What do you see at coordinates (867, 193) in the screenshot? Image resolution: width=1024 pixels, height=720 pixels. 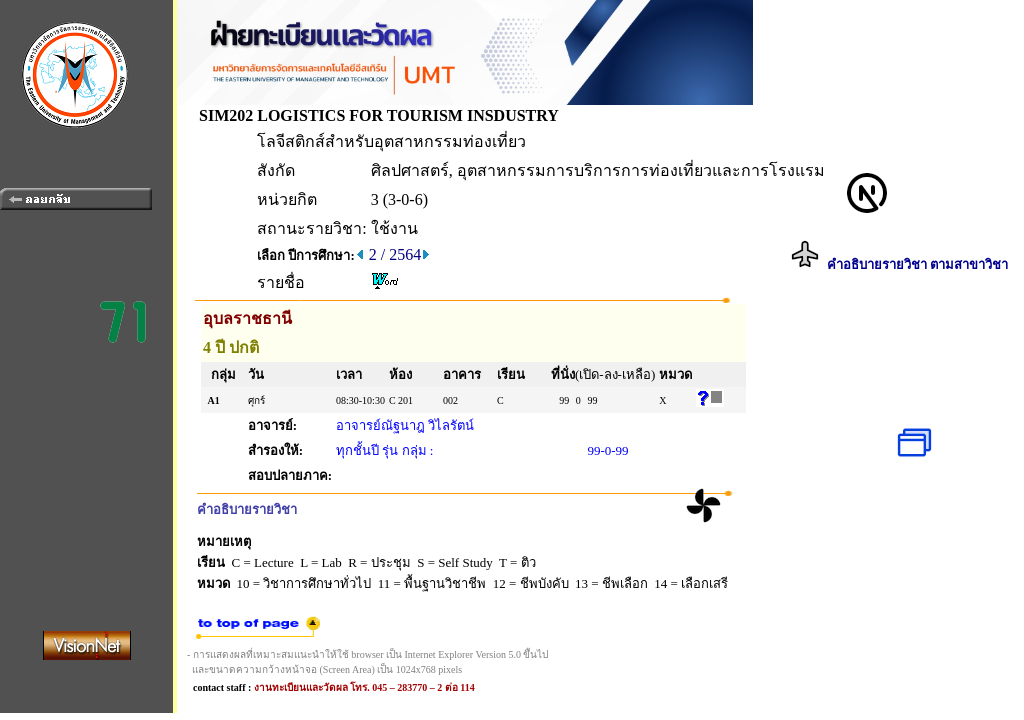 I see `Next.js framework logo` at bounding box center [867, 193].